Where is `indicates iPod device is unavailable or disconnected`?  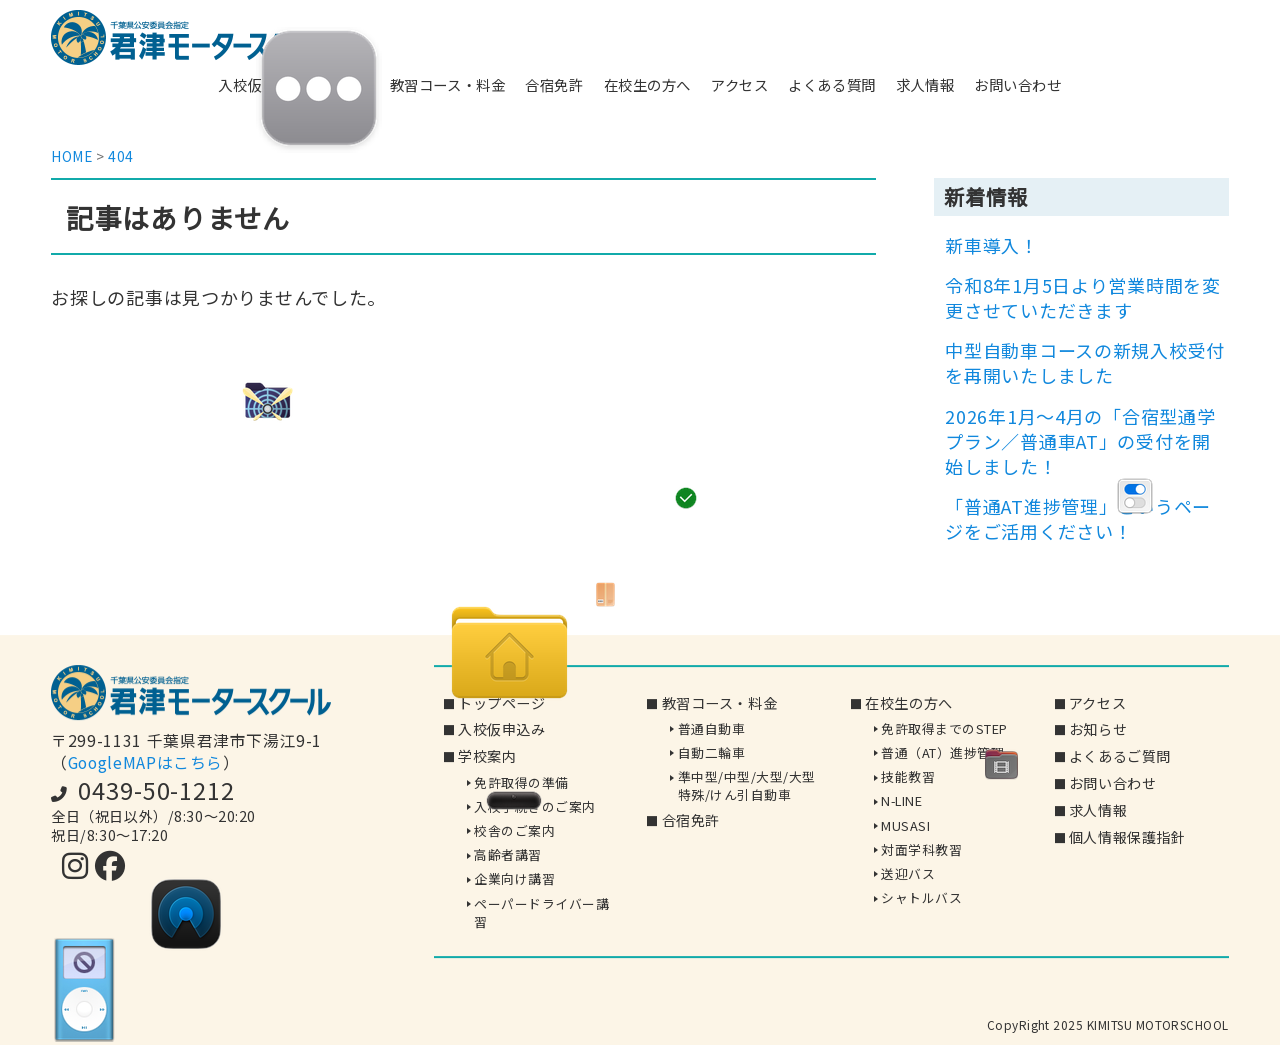 indicates iPod device is unavailable or disconnected is located at coordinates (83, 989).